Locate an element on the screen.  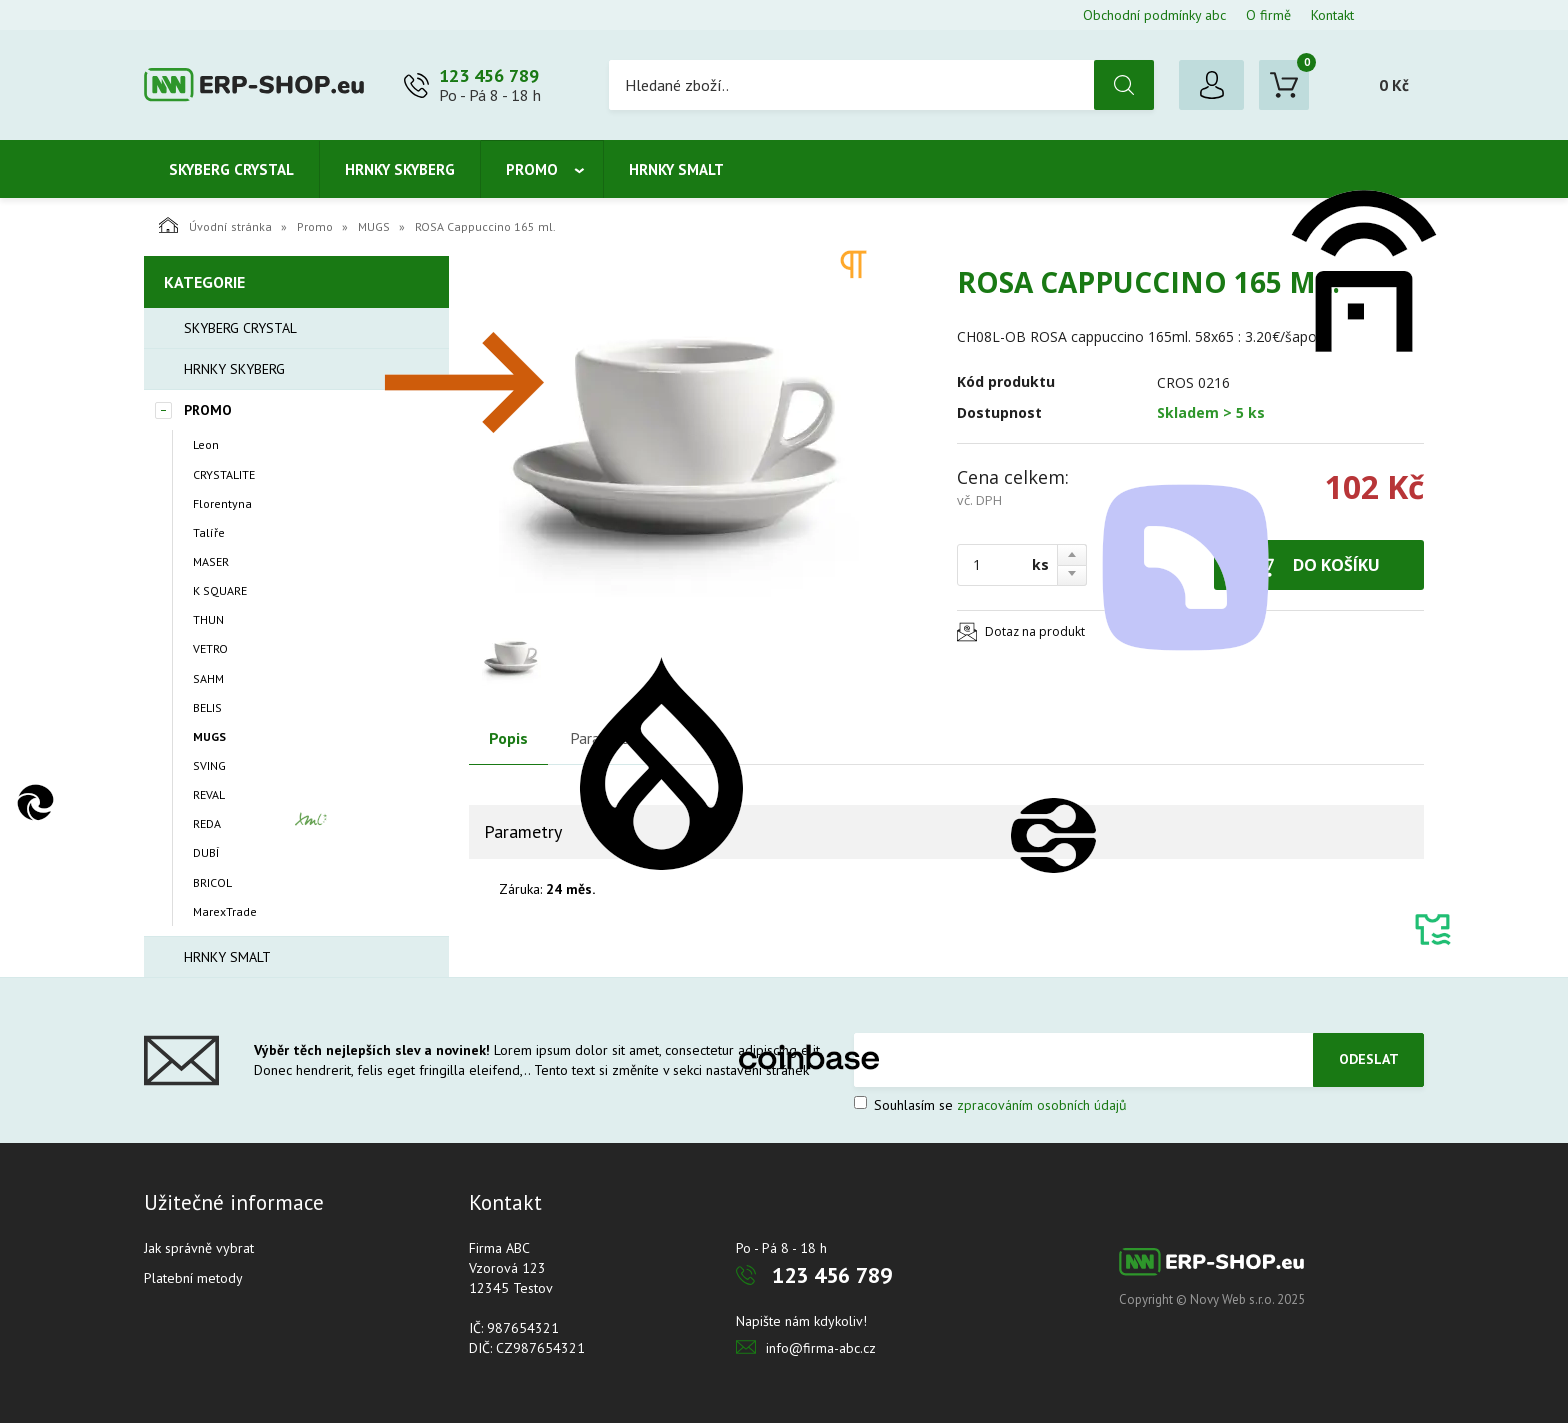
indicates air-dry or hang-dry clothing is located at coordinates (1432, 929).